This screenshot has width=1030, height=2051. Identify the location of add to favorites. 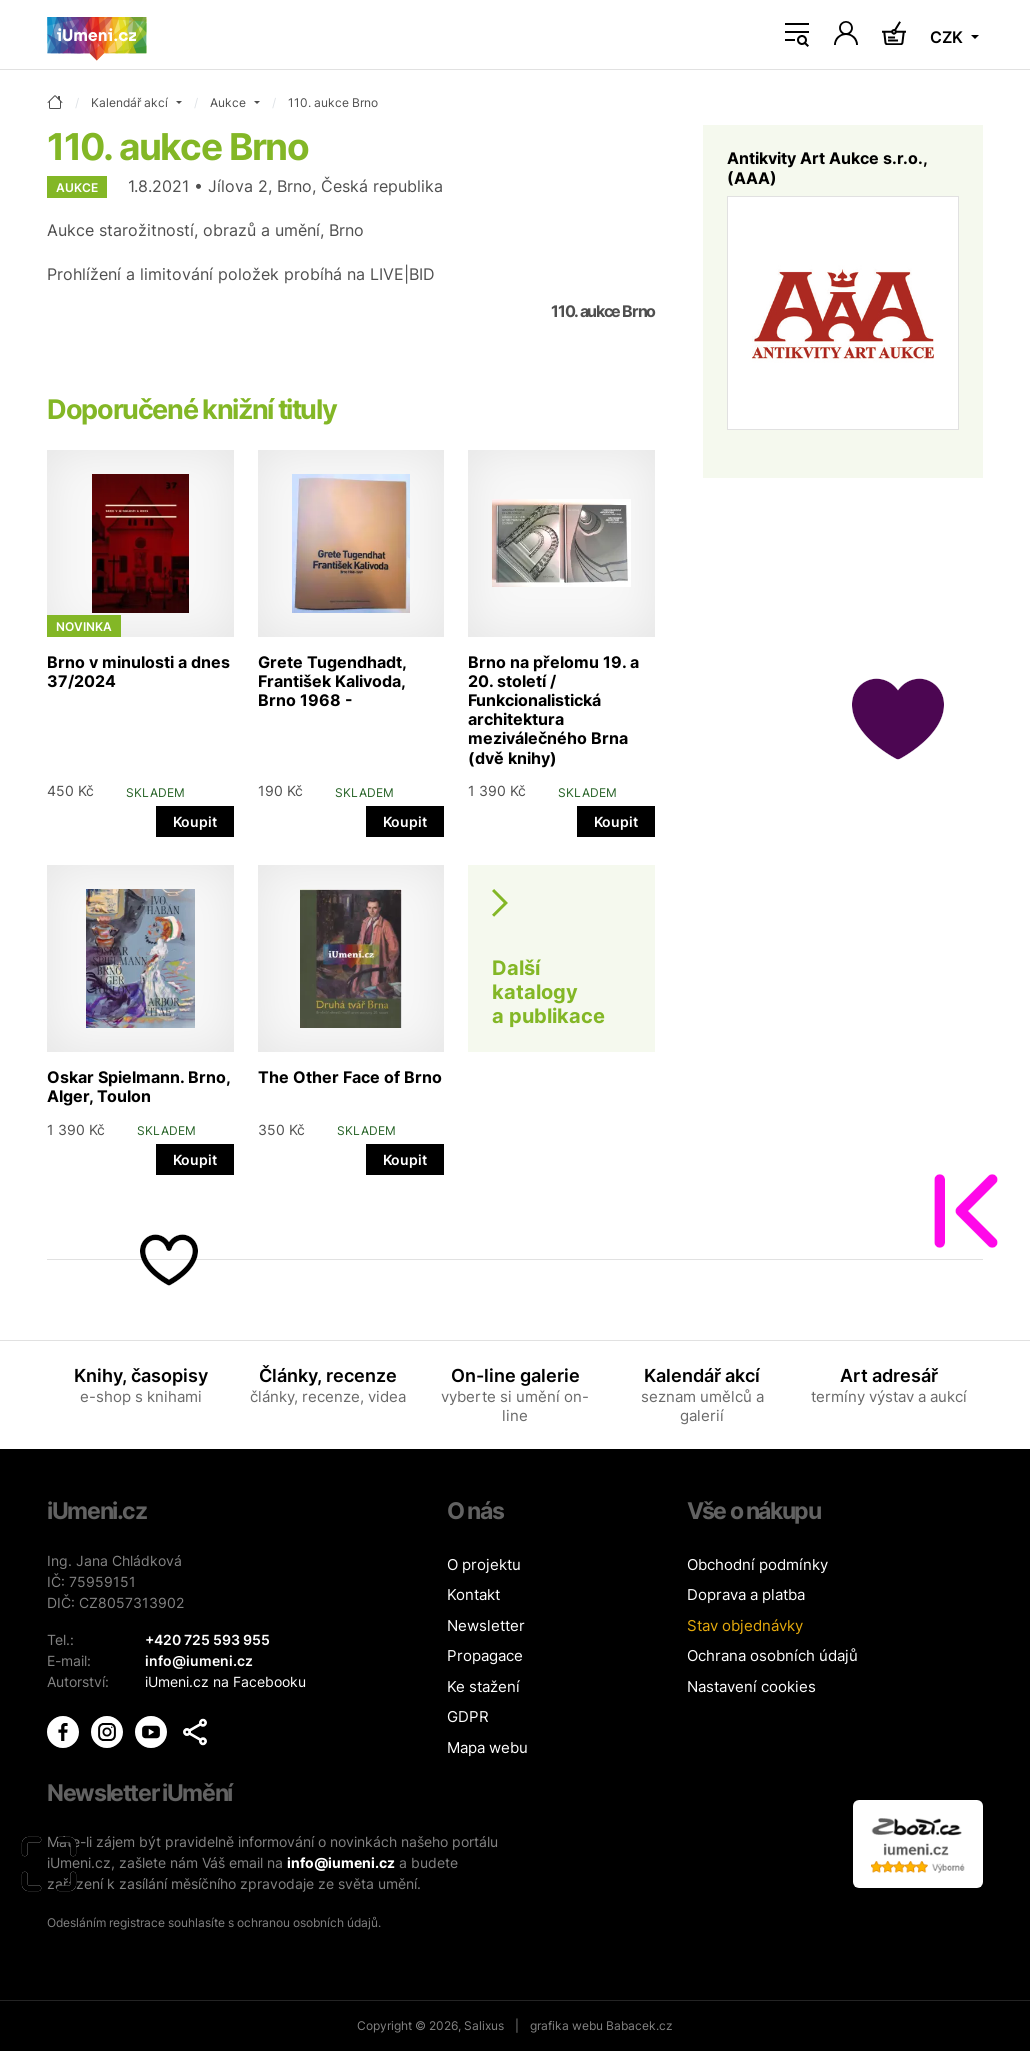
(898, 719).